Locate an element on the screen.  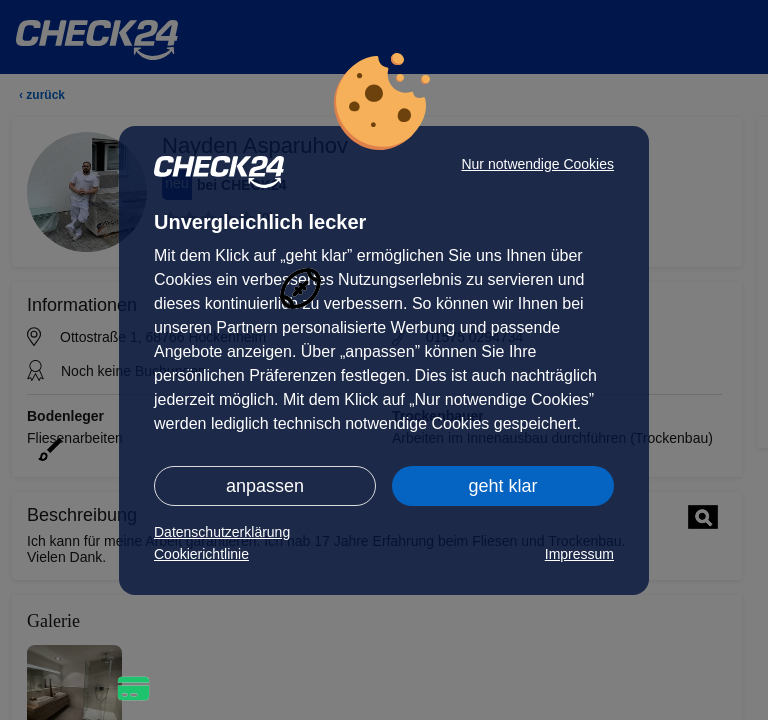
manage your payment methods is located at coordinates (133, 688).